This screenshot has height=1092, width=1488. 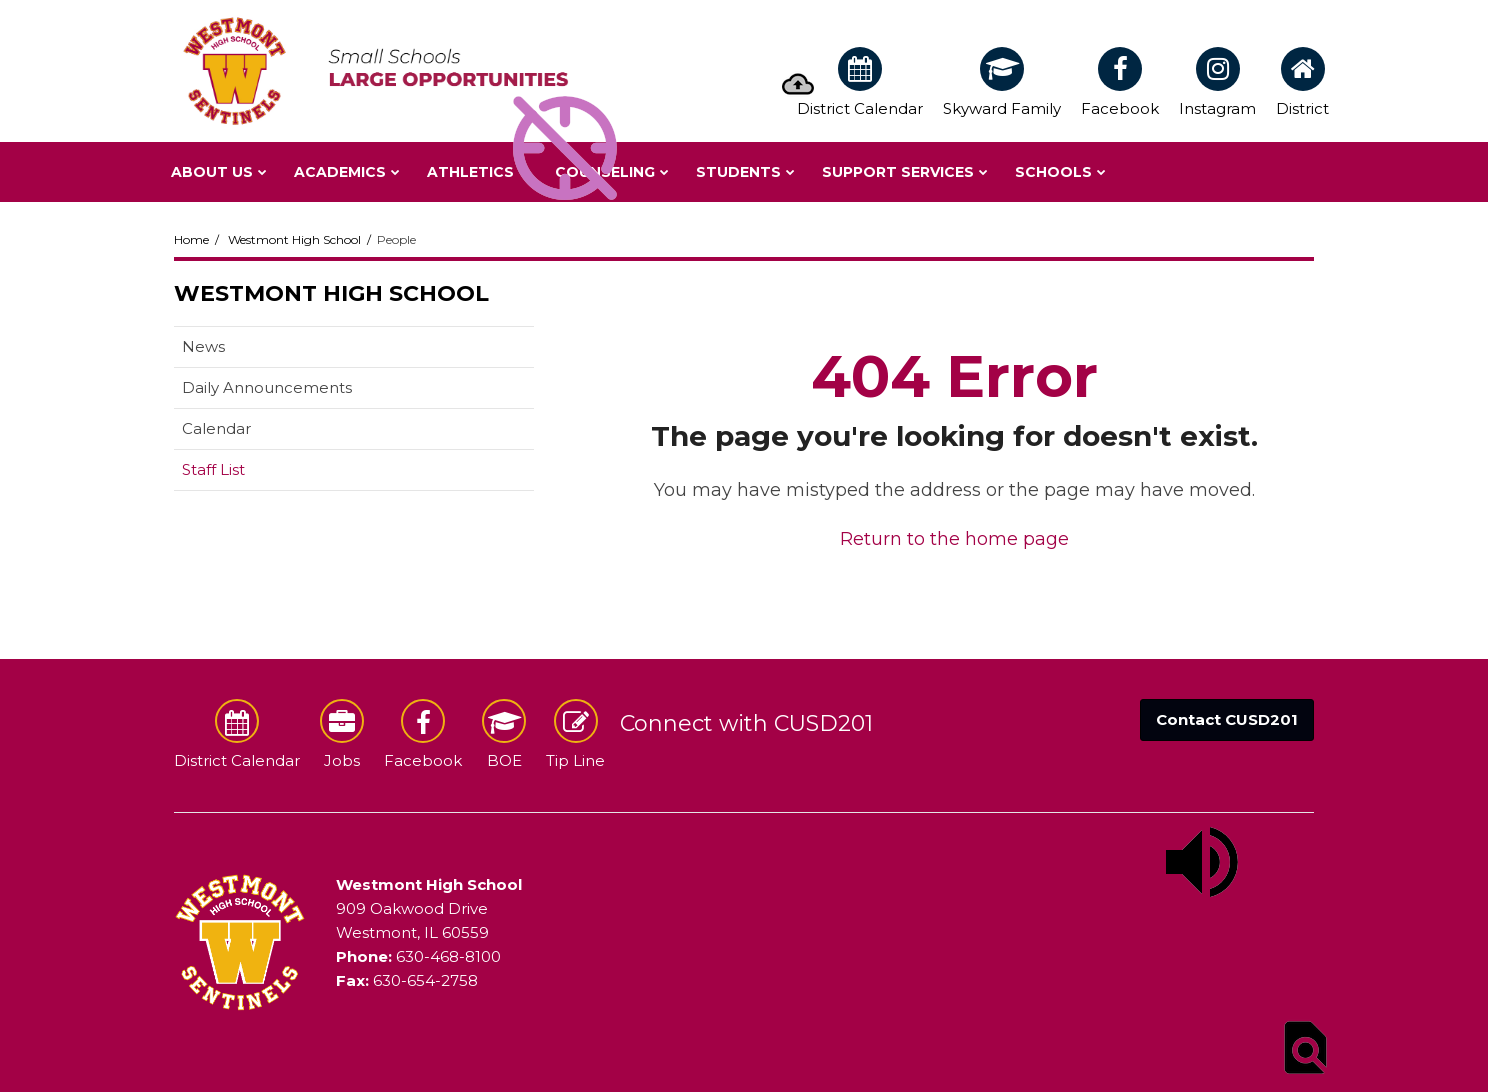 I want to click on upload files to cloud storage, so click(x=798, y=84).